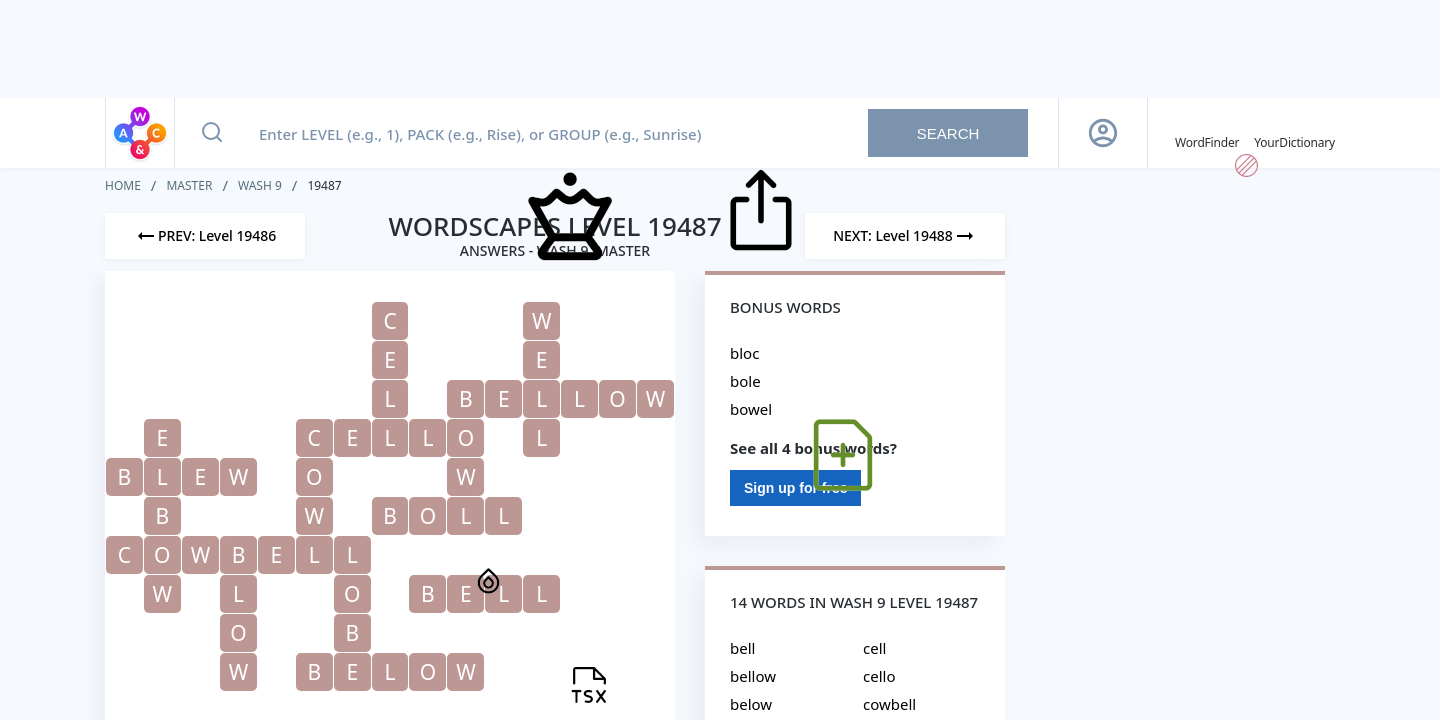  Describe the element at coordinates (488, 581) in the screenshot. I see `access Drops language learning app` at that location.